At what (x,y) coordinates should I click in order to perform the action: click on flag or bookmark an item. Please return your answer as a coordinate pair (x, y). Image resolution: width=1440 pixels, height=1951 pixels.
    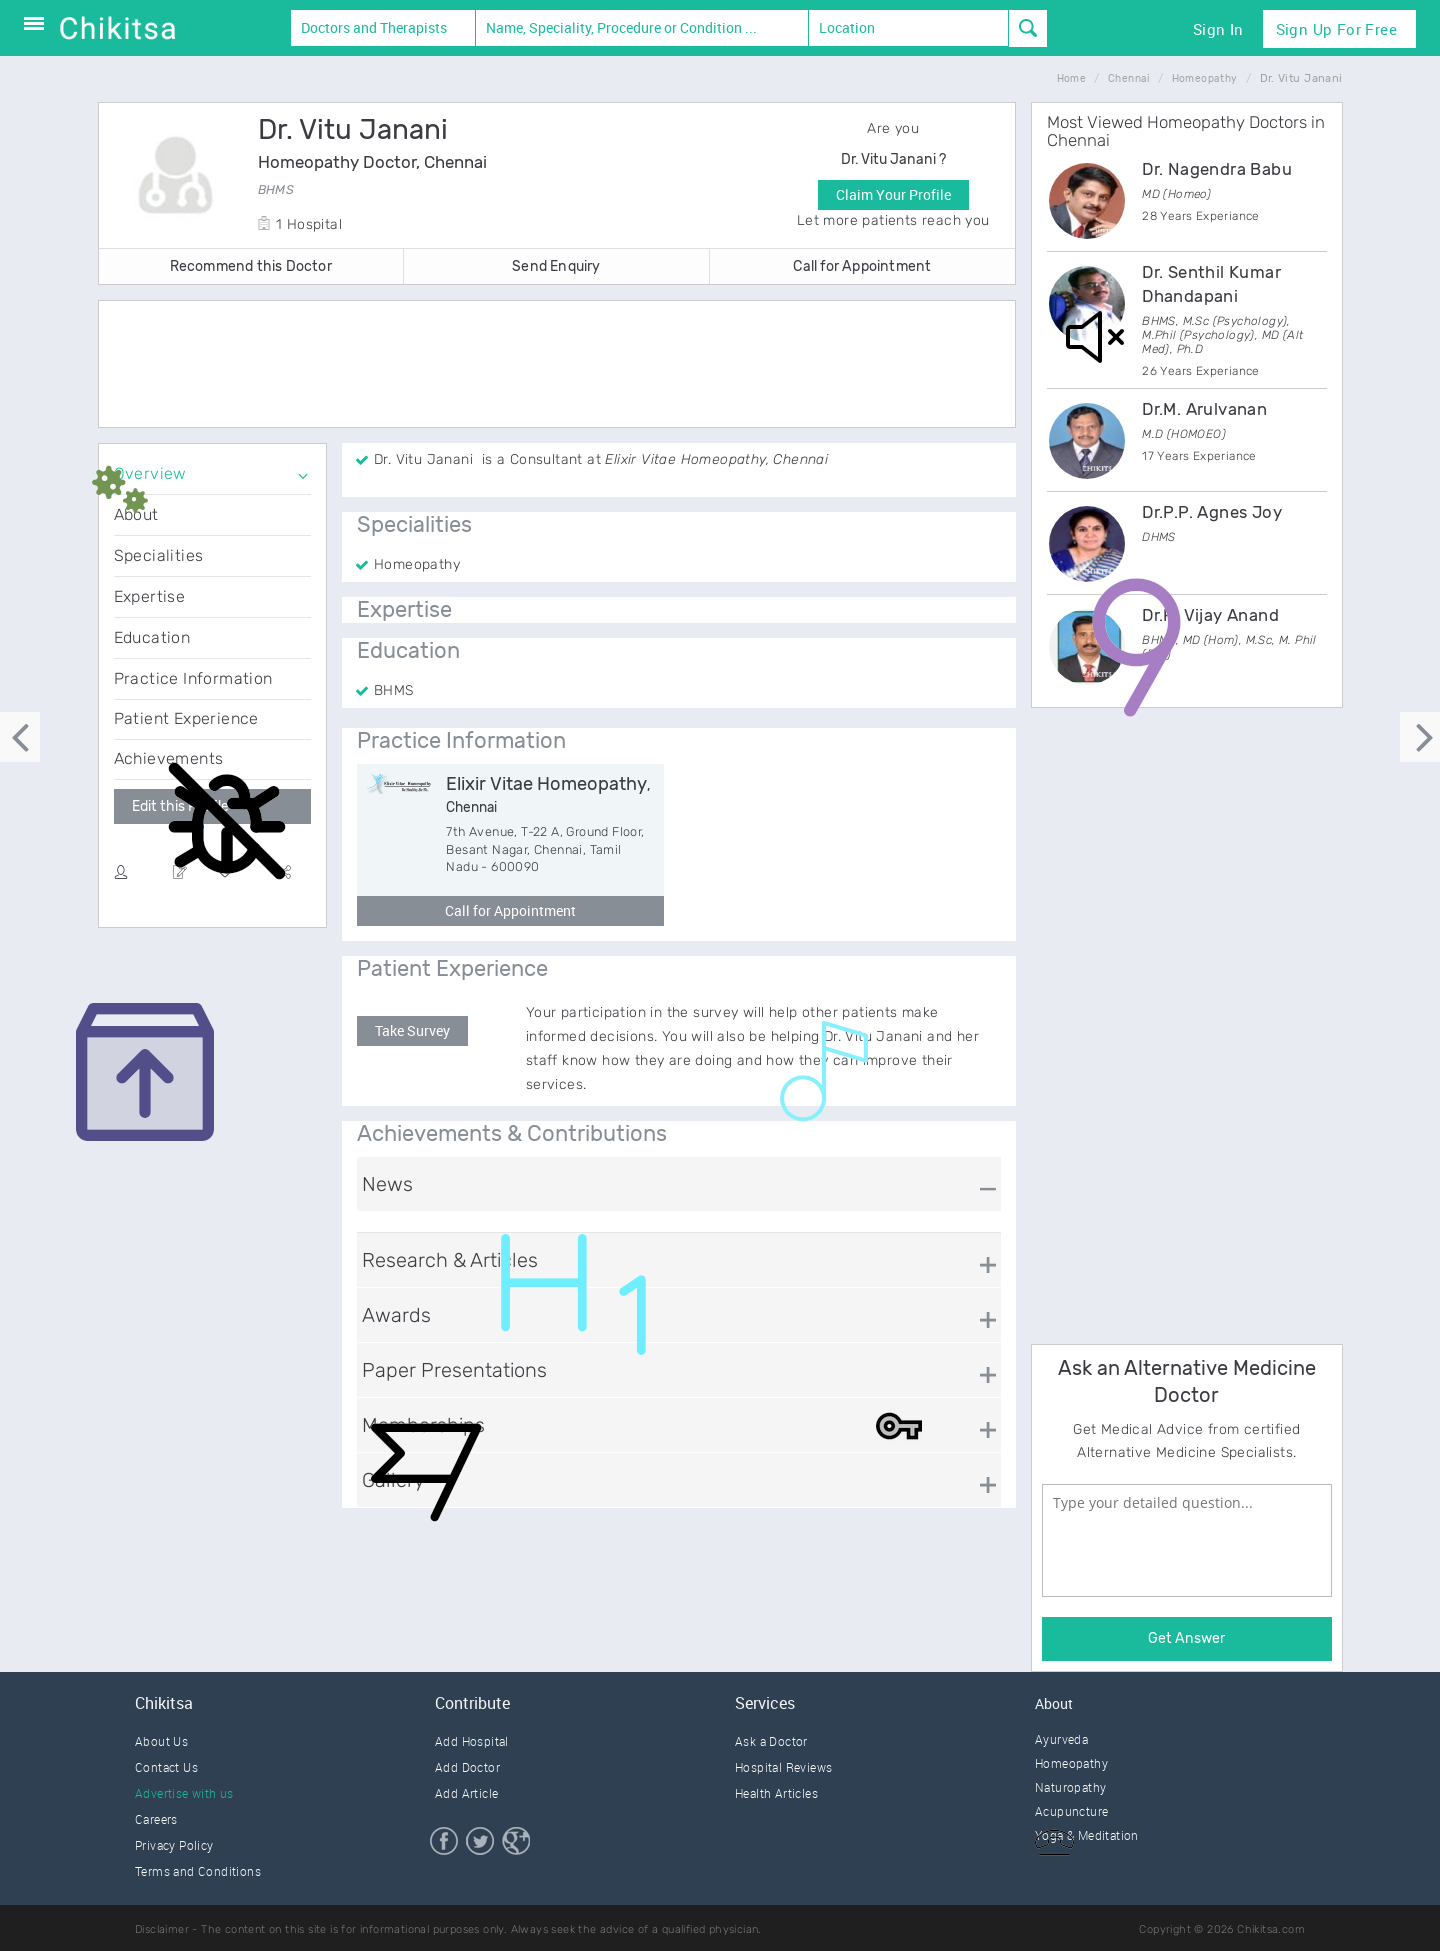
    Looking at the image, I should click on (422, 1466).